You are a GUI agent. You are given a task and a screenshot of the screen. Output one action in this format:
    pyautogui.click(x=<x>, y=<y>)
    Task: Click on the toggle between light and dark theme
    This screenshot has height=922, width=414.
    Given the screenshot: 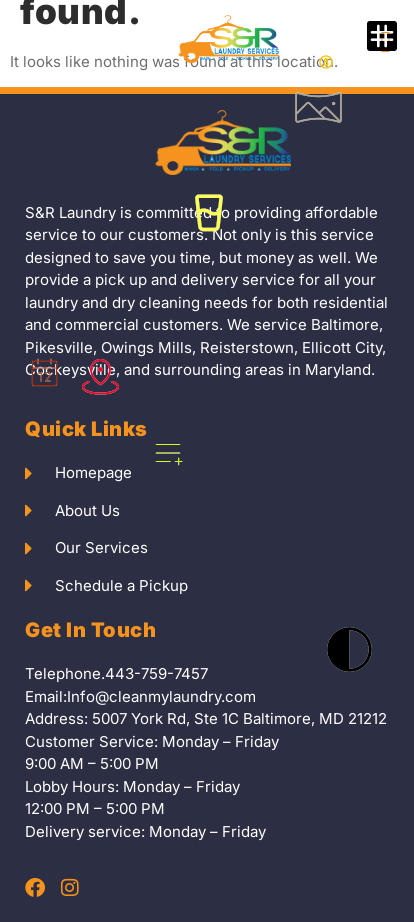 What is the action you would take?
    pyautogui.click(x=349, y=649)
    